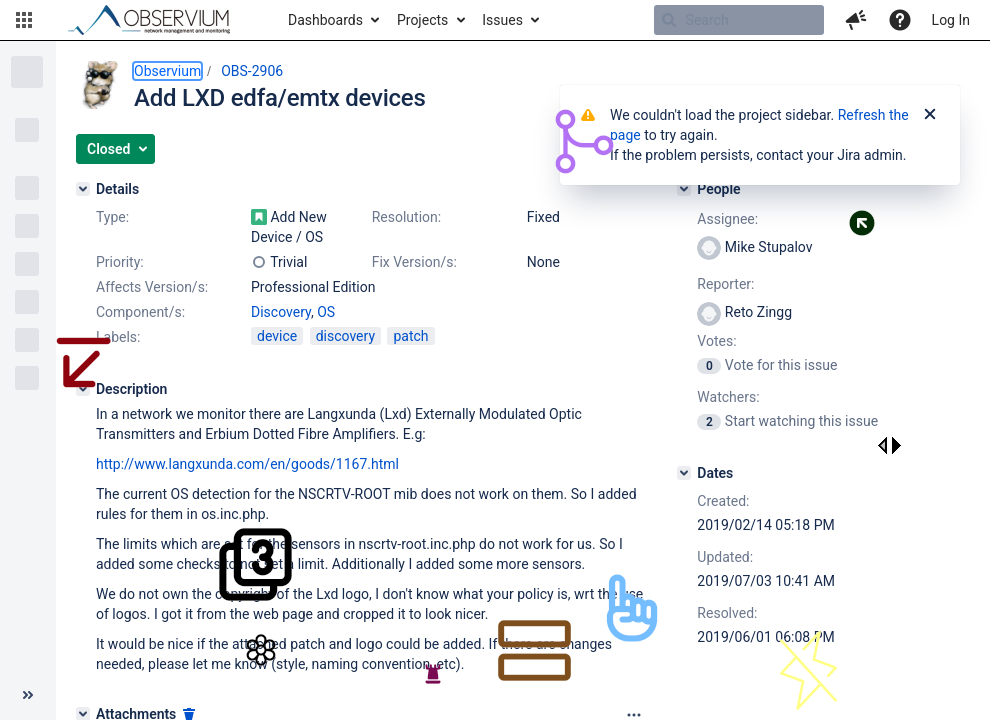 Image resolution: width=990 pixels, height=720 pixels. What do you see at coordinates (255, 564) in the screenshot?
I see `view item 3 in a series or collection` at bounding box center [255, 564].